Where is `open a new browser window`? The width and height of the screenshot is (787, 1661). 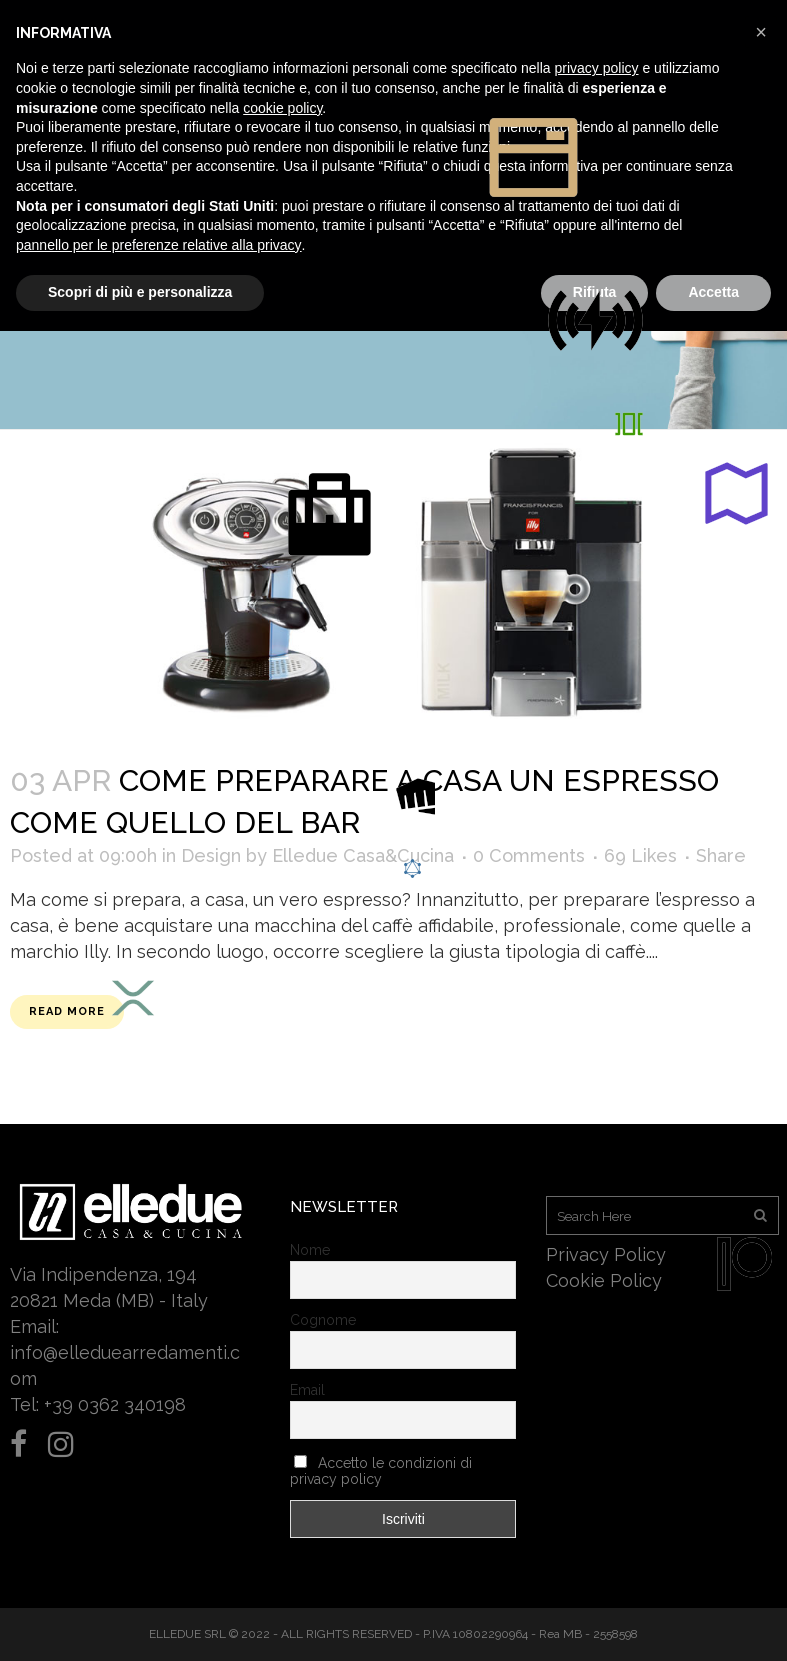
open a new browser window is located at coordinates (533, 157).